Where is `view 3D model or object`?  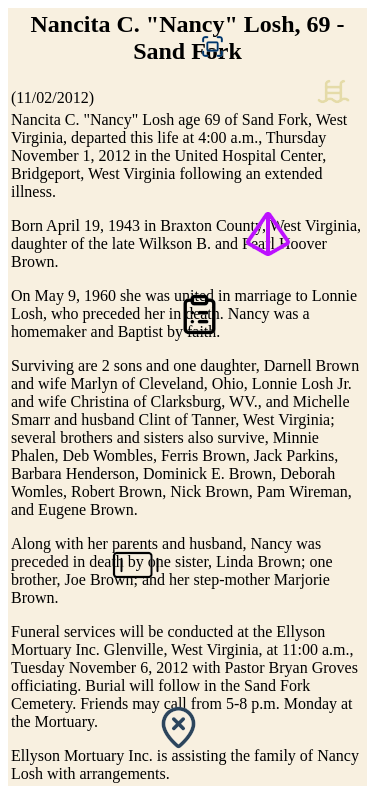
view 3D model or object is located at coordinates (268, 234).